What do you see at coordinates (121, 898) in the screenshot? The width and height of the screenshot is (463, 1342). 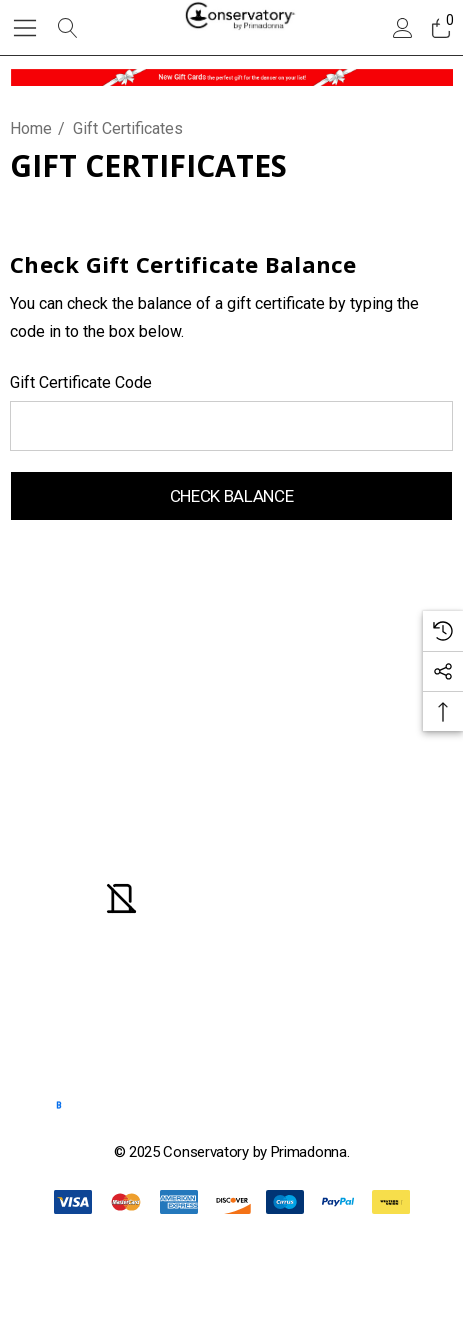 I see `door access disabled or unavailable` at bounding box center [121, 898].